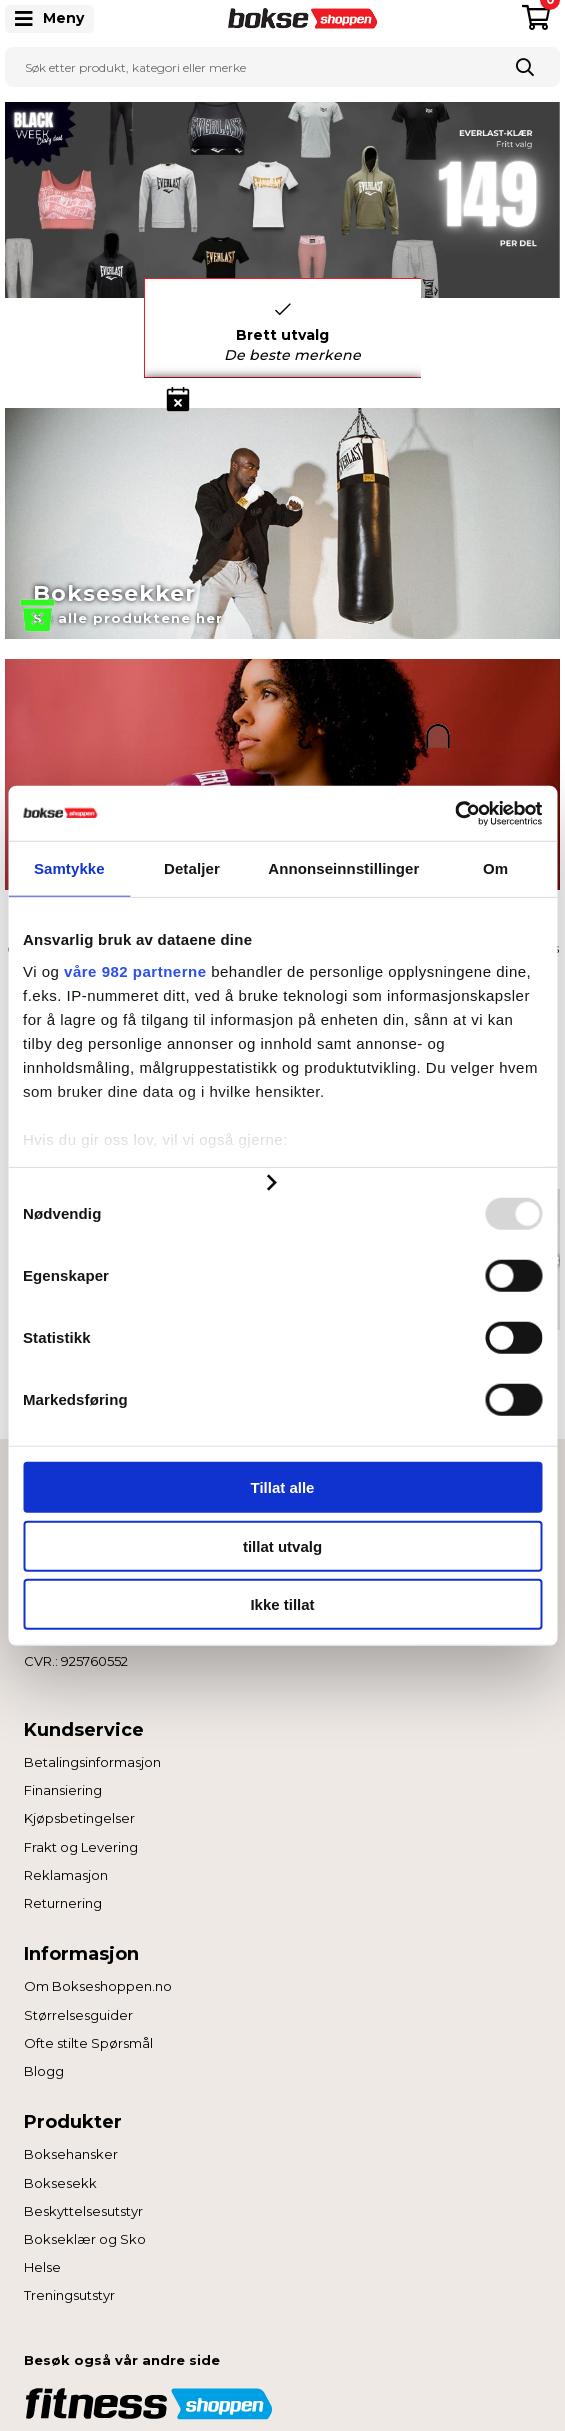 The width and height of the screenshot is (565, 2431). I want to click on cancel or delete a scheduled event, so click(178, 400).